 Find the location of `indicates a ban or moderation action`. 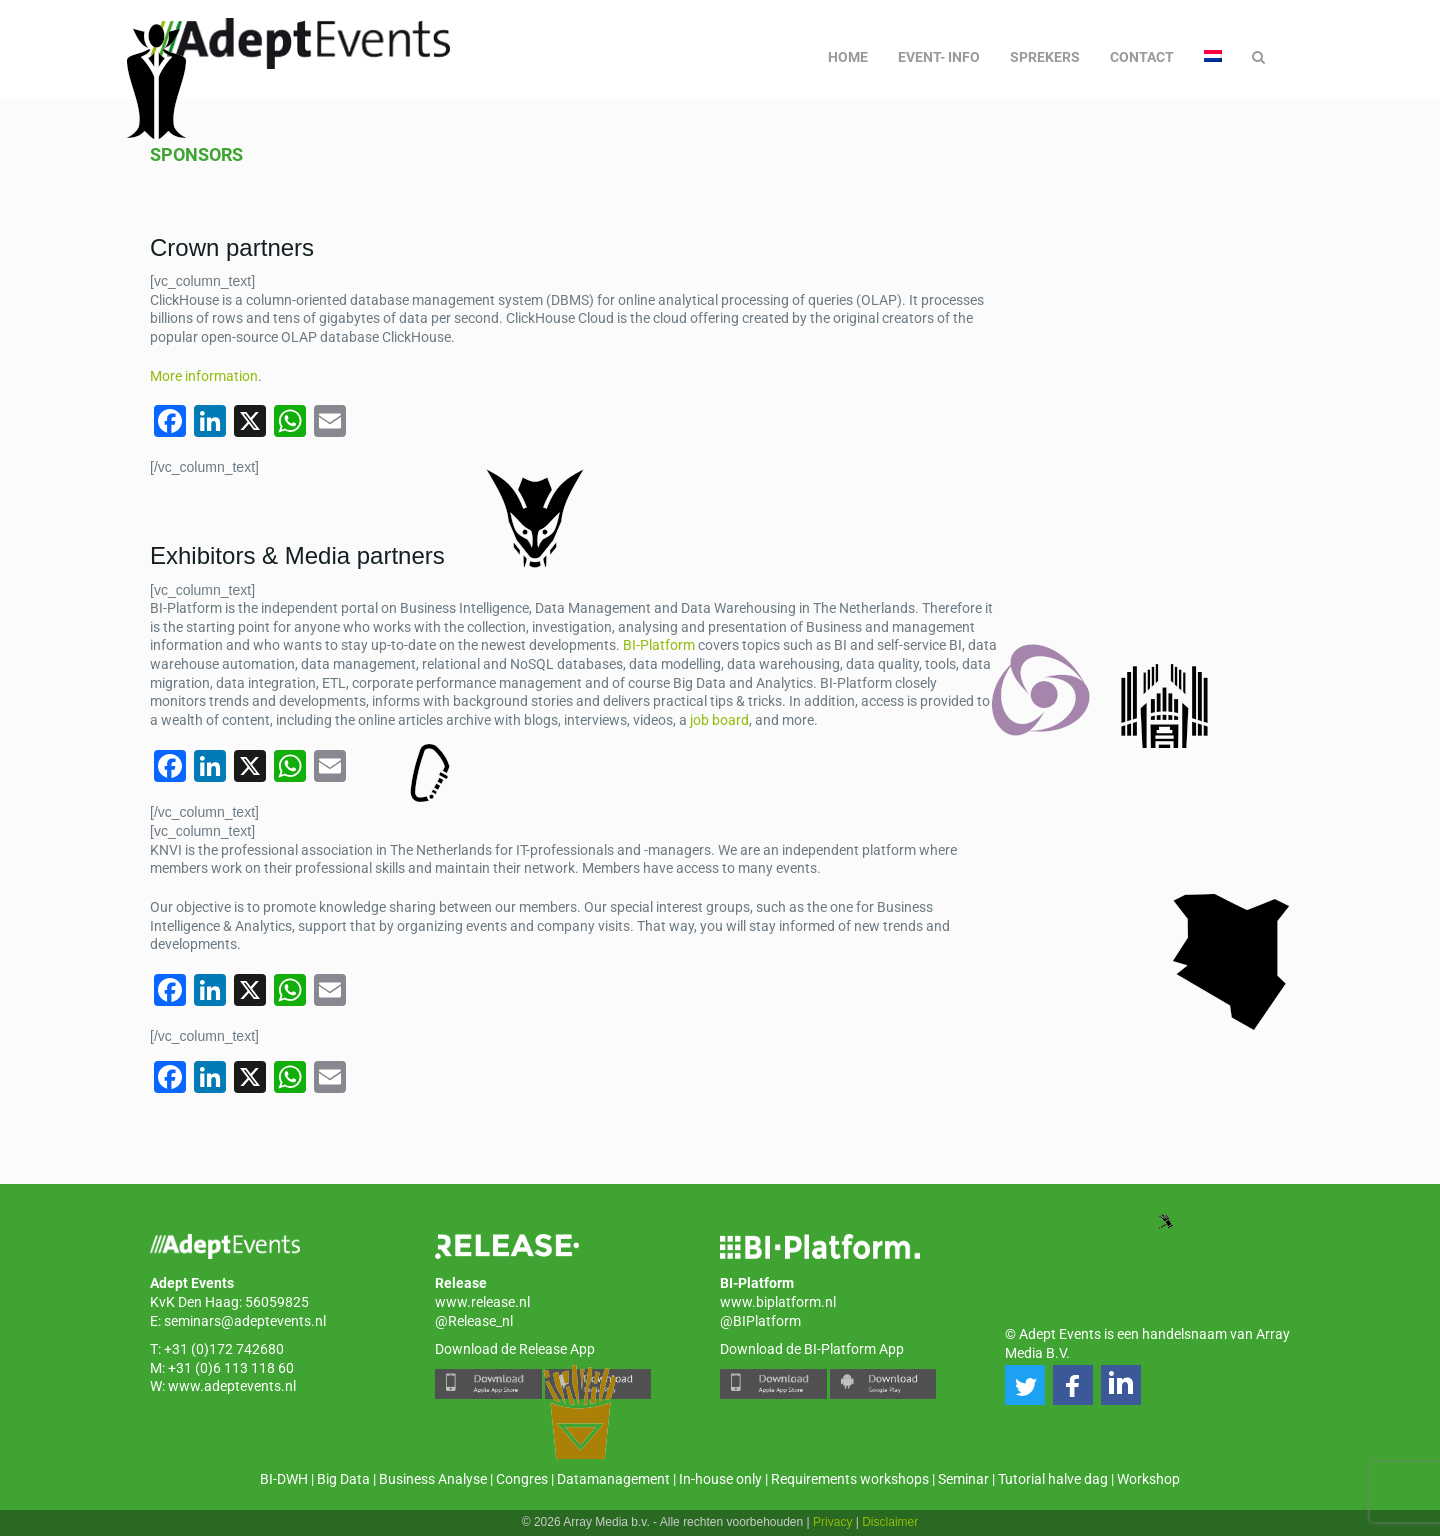

indicates a ban or moderation action is located at coordinates (1166, 1222).